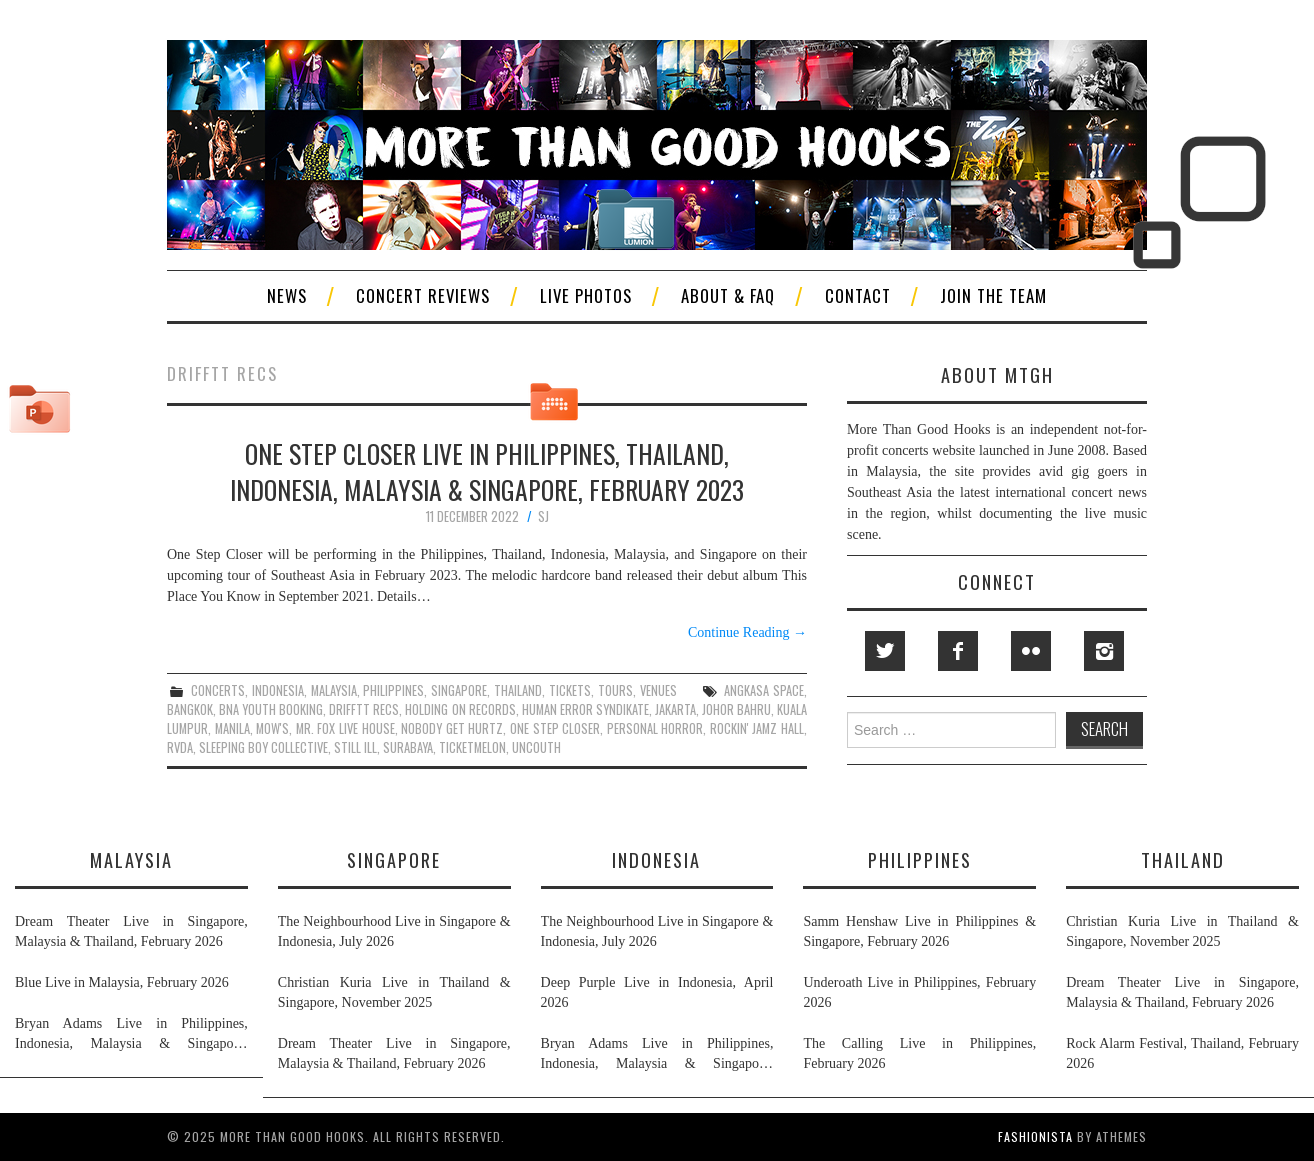 The width and height of the screenshot is (1314, 1161). What do you see at coordinates (554, 403) in the screenshot?
I see `open Bitwig Studio project files folder` at bounding box center [554, 403].